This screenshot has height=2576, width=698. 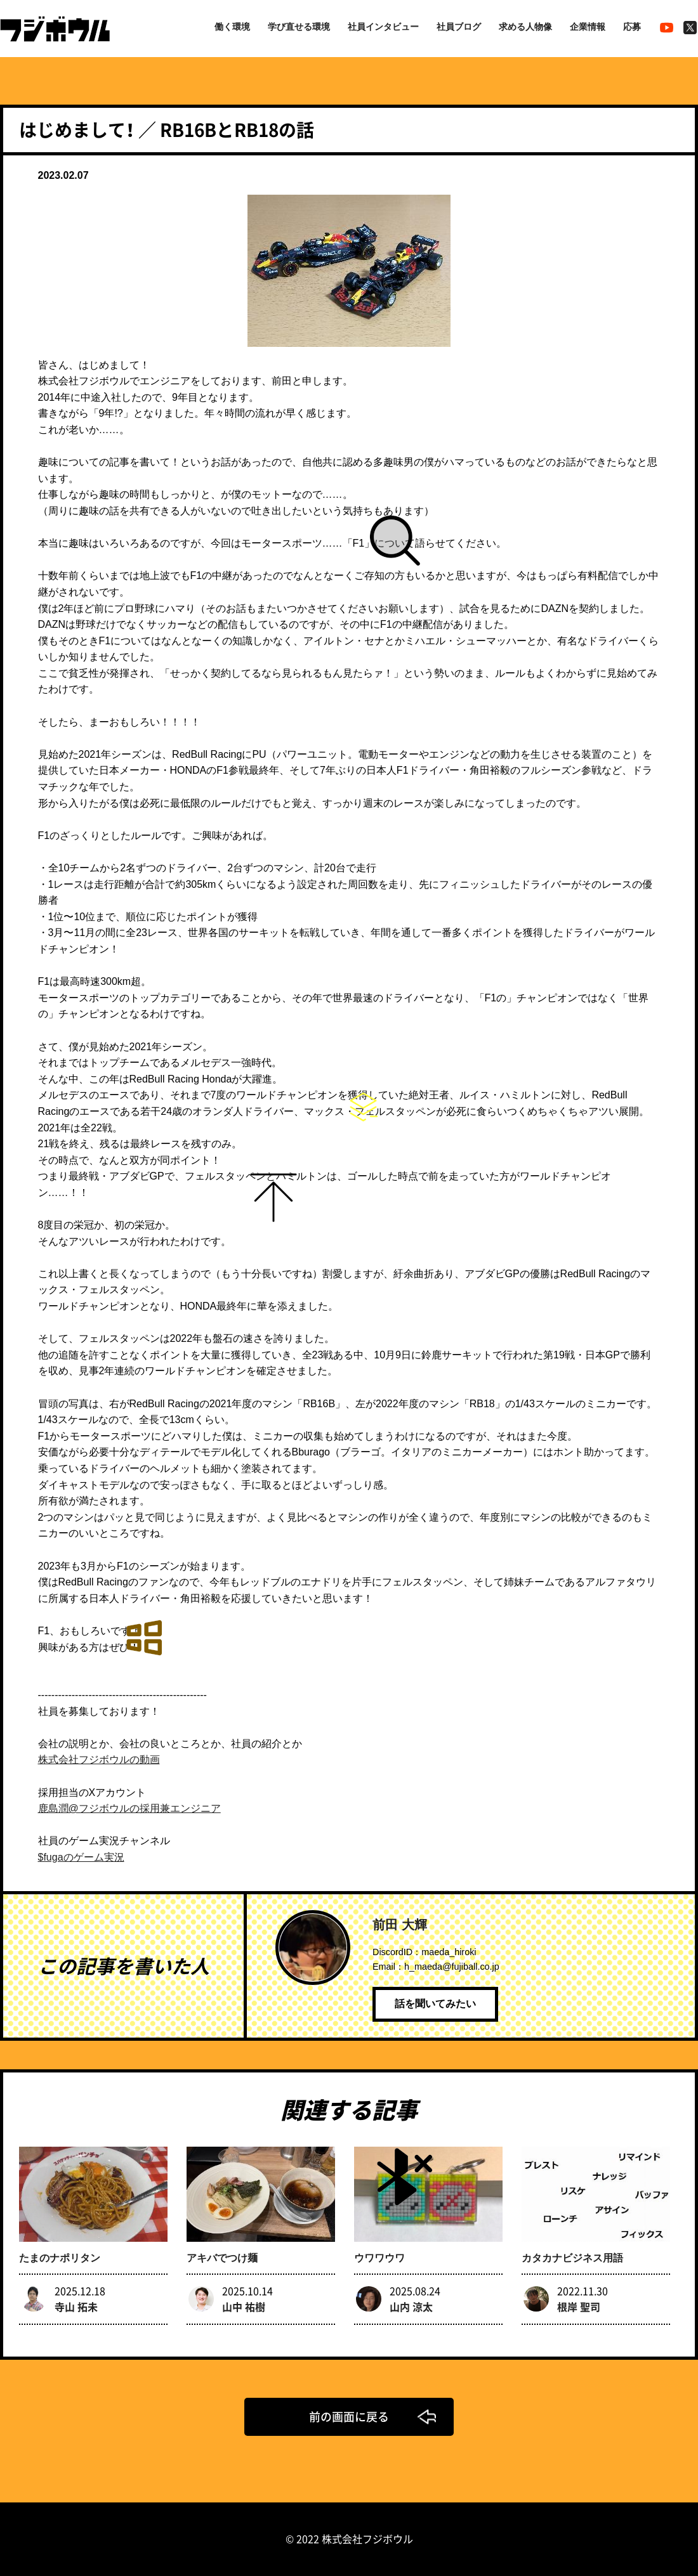 What do you see at coordinates (401, 2176) in the screenshot?
I see `bluetooth connection disabled or unavailable` at bounding box center [401, 2176].